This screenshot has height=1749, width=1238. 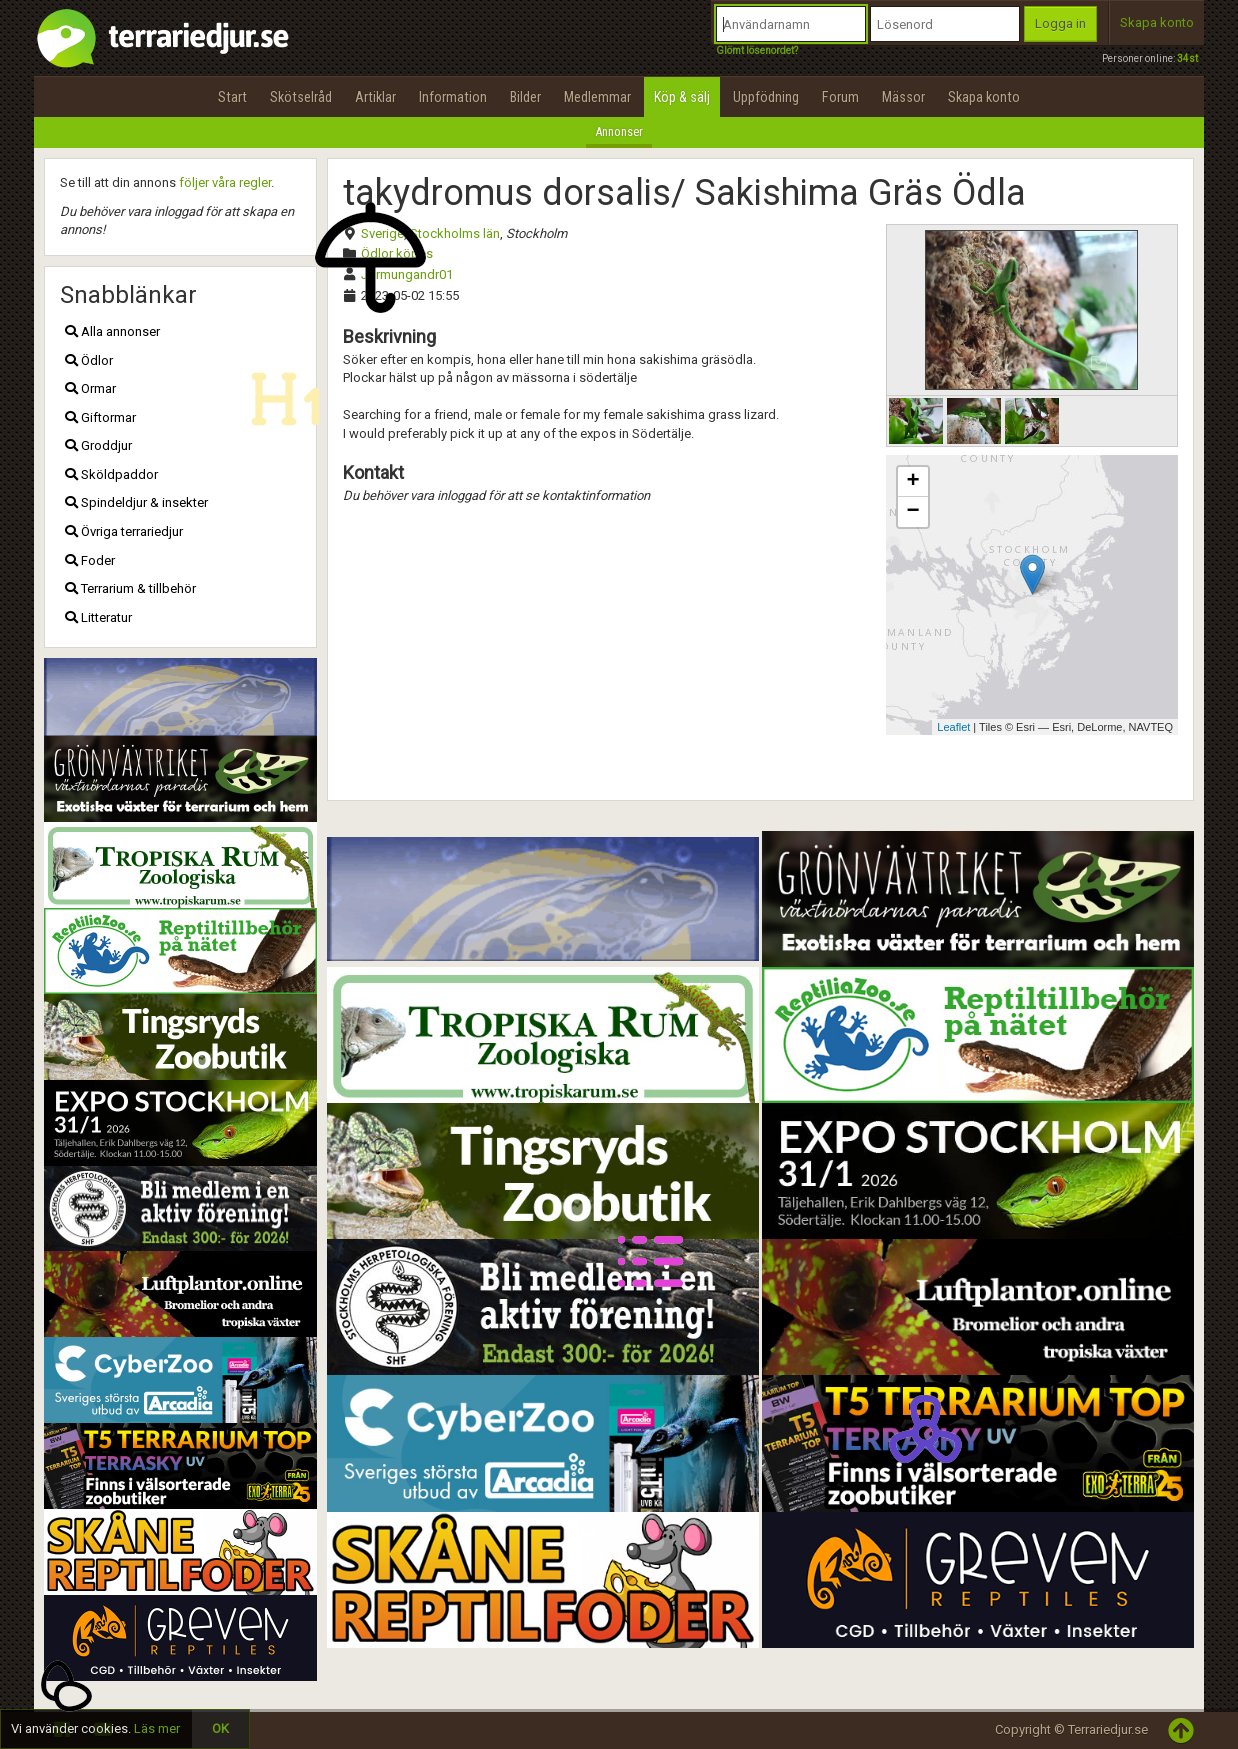 What do you see at coordinates (370, 257) in the screenshot?
I see `view weather protection or rain forecast` at bounding box center [370, 257].